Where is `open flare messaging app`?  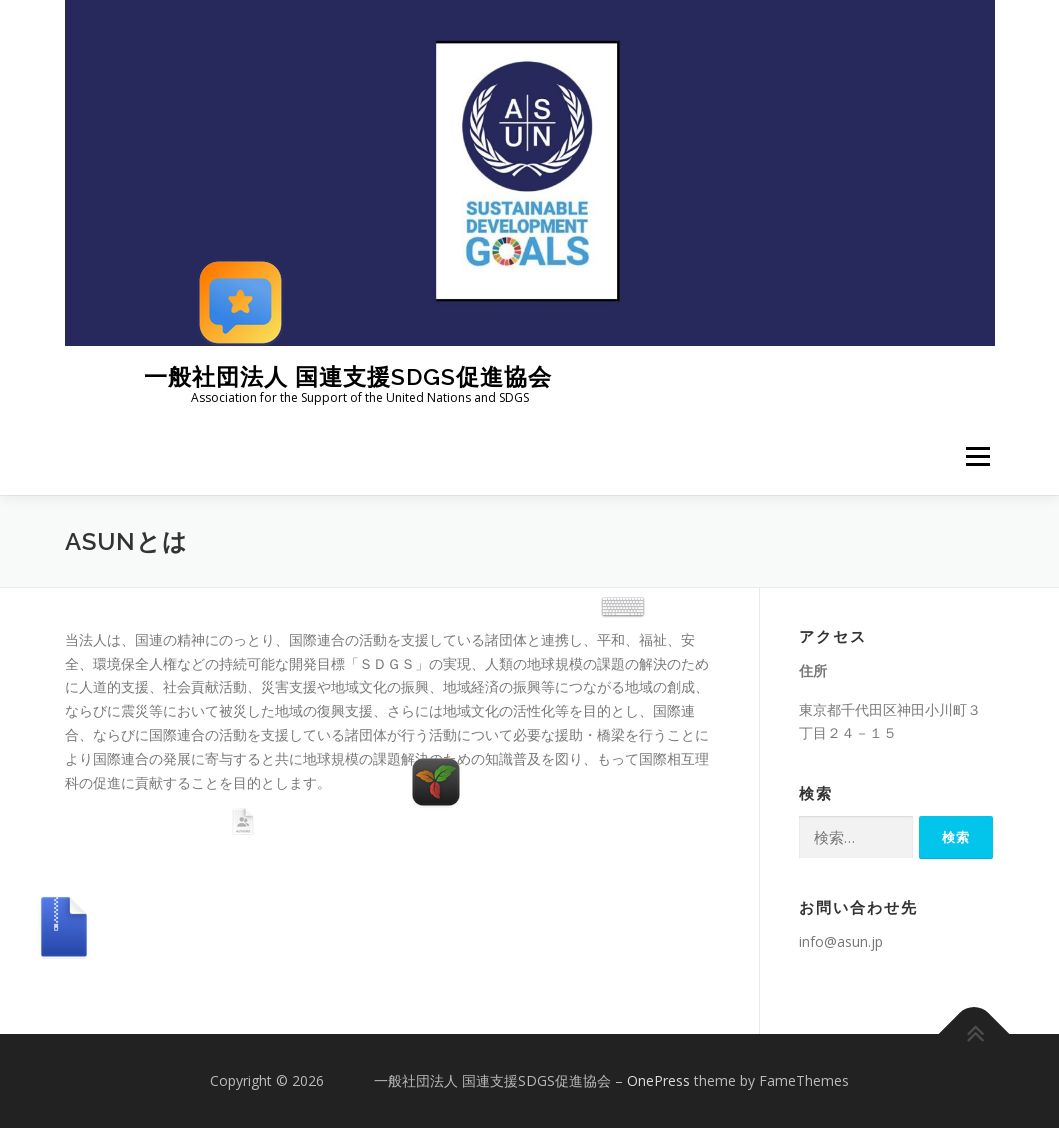
open flare messaging app is located at coordinates (240, 302).